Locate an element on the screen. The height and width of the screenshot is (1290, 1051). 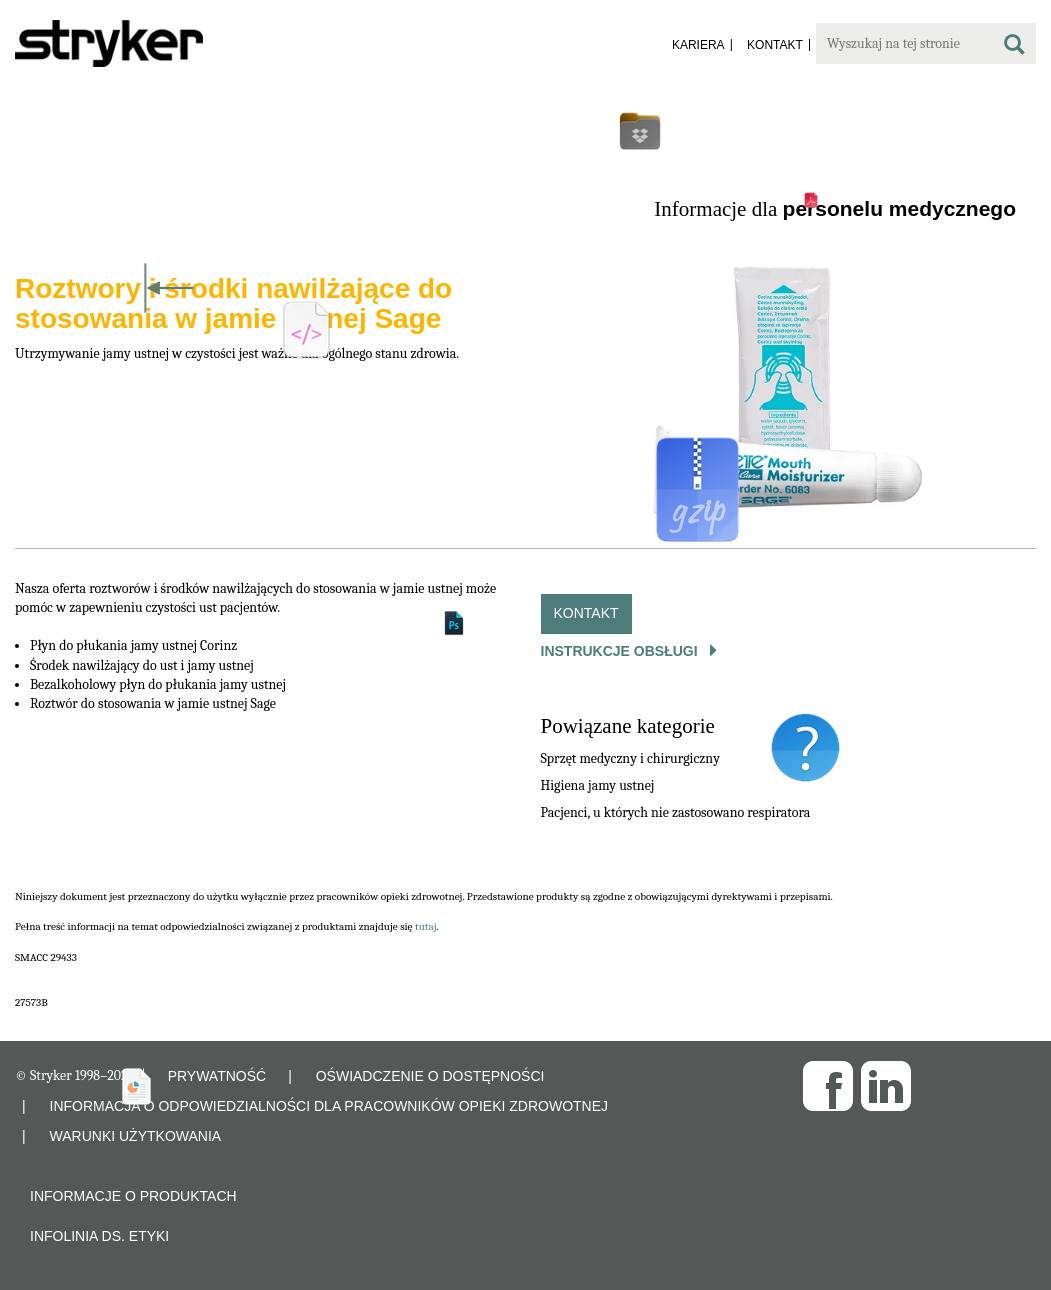
open a presentation file is located at coordinates (136, 1086).